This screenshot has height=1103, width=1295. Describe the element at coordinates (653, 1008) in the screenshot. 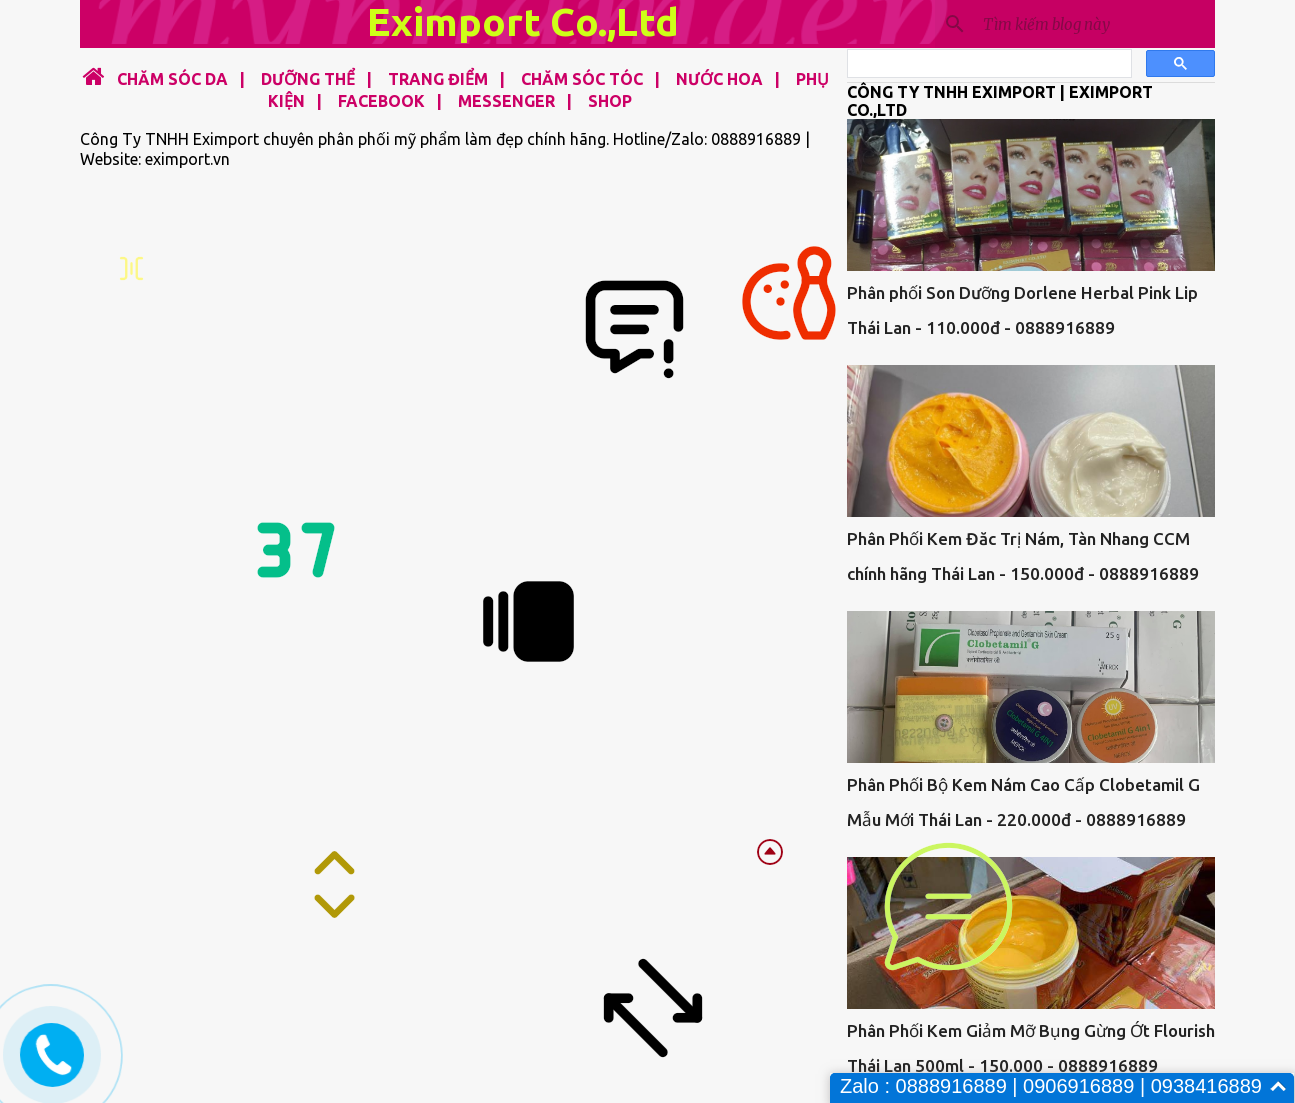

I see `resize element diagonally` at that location.